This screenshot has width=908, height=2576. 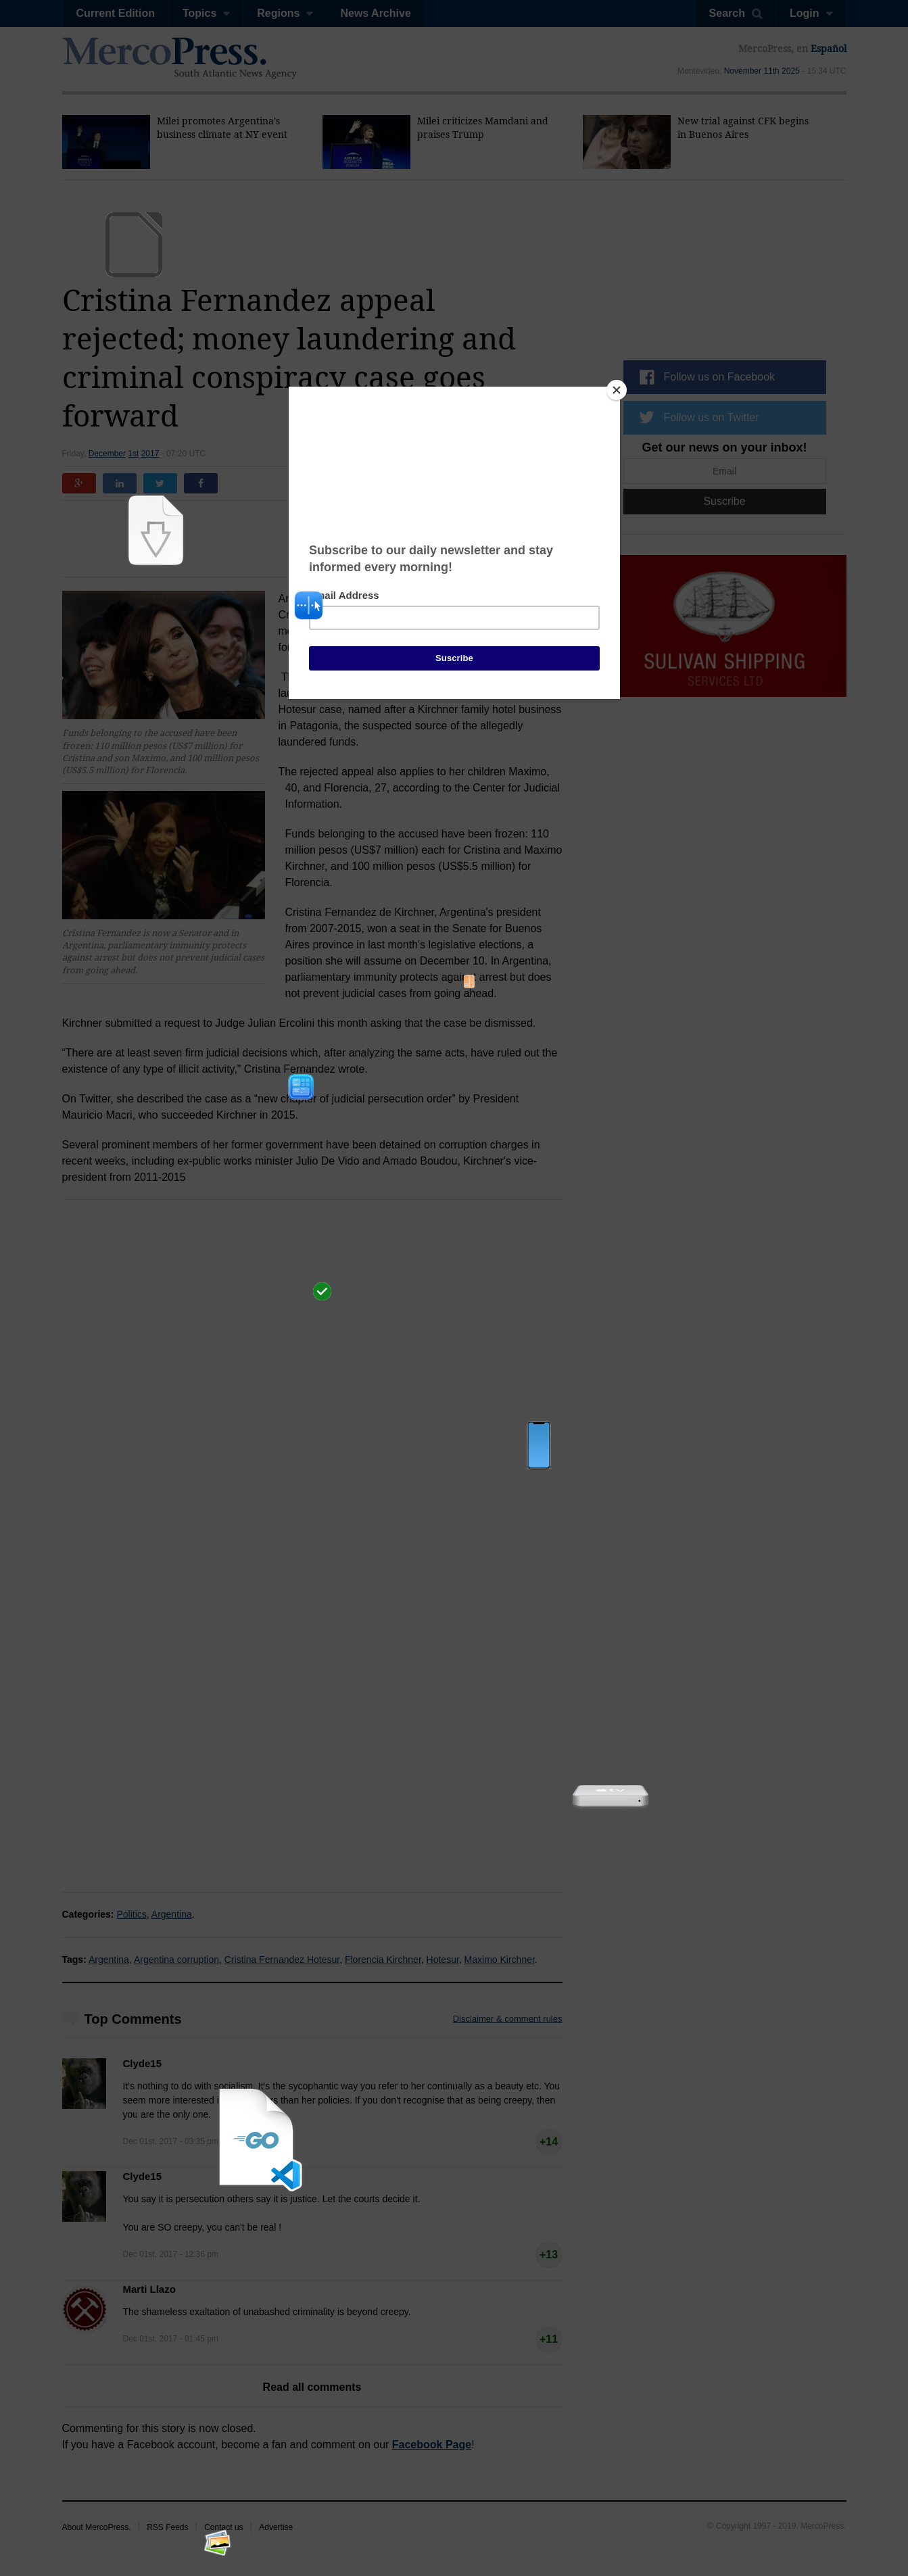 What do you see at coordinates (156, 530) in the screenshot?
I see `install file or package` at bounding box center [156, 530].